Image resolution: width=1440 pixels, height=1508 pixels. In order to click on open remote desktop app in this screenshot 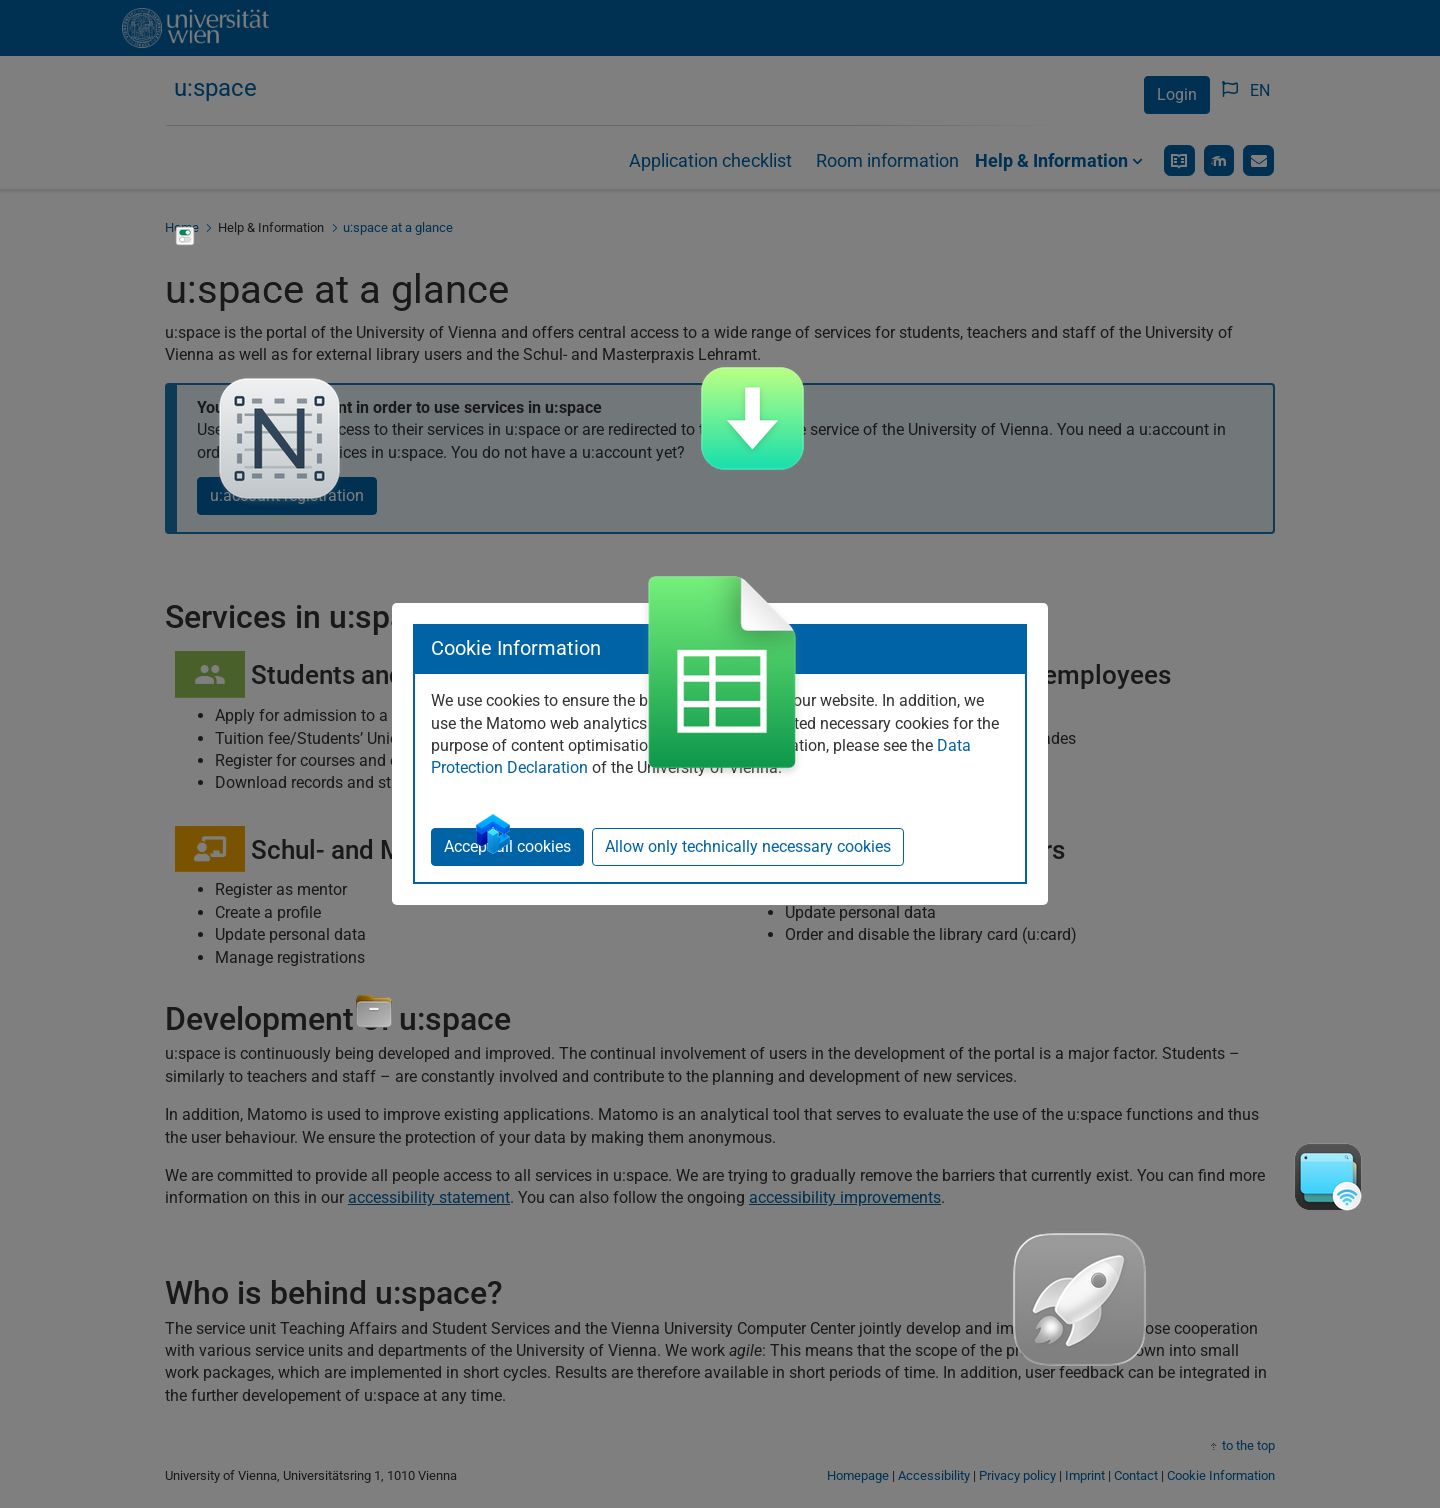, I will do `click(1328, 1177)`.